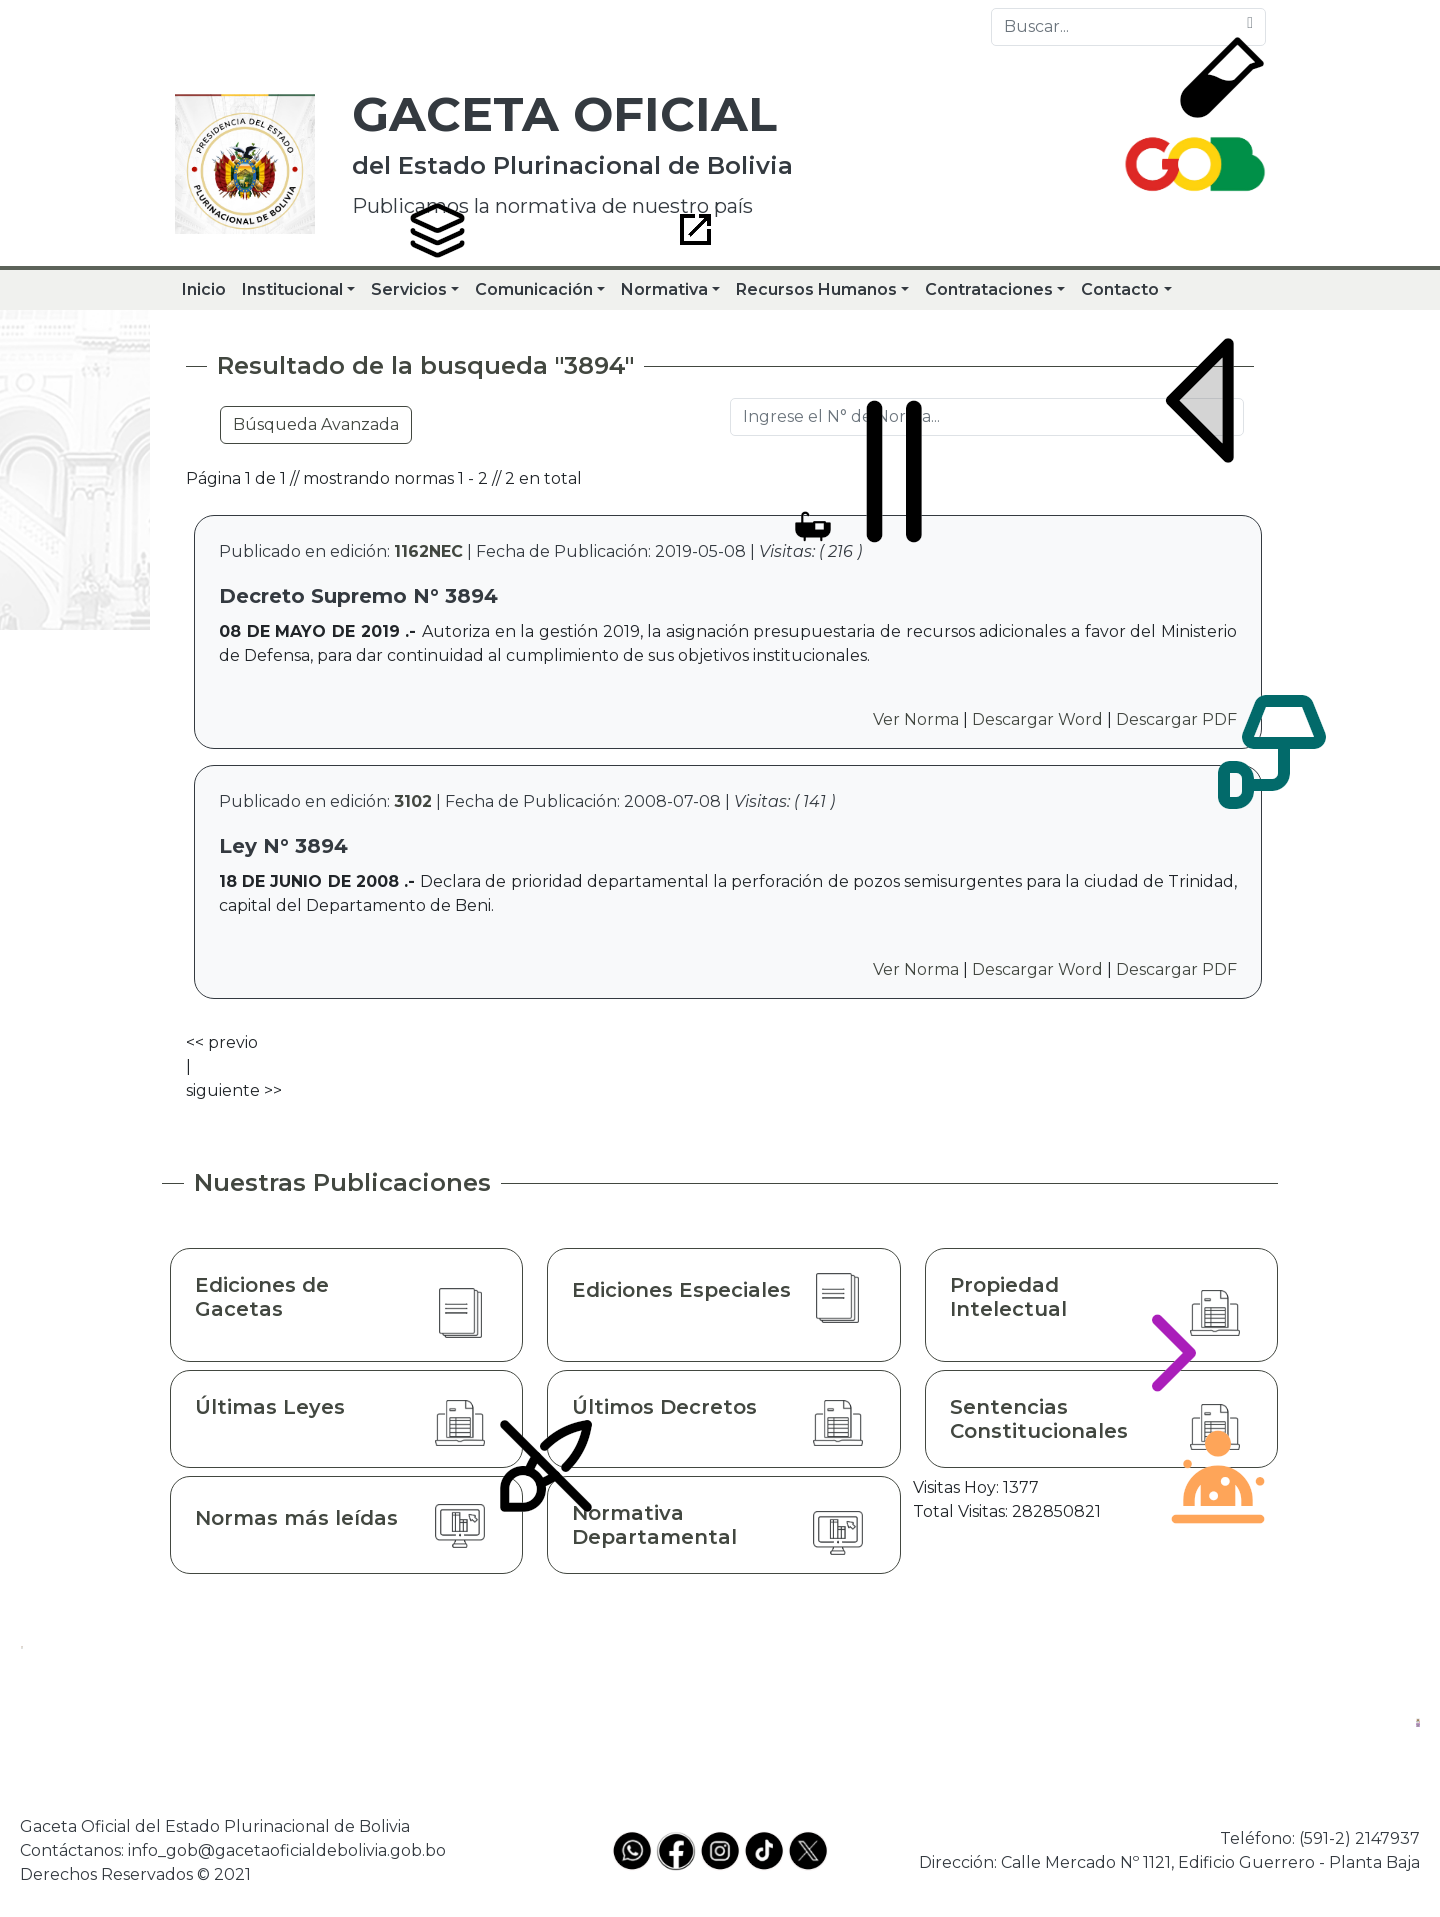 This screenshot has width=1440, height=1917. I want to click on run a test or experiment, so click(1220, 77).